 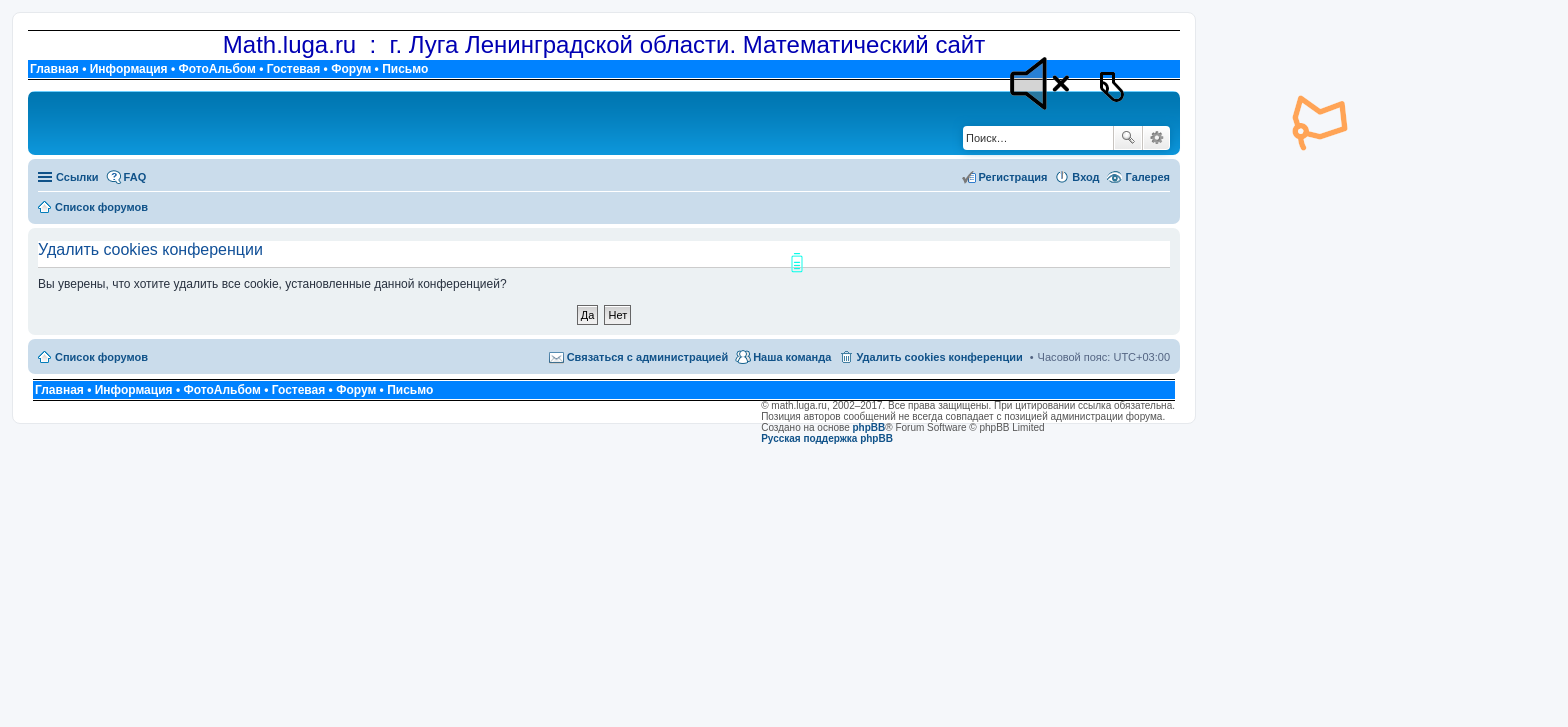 I want to click on mute audio or sound, so click(x=1036, y=83).